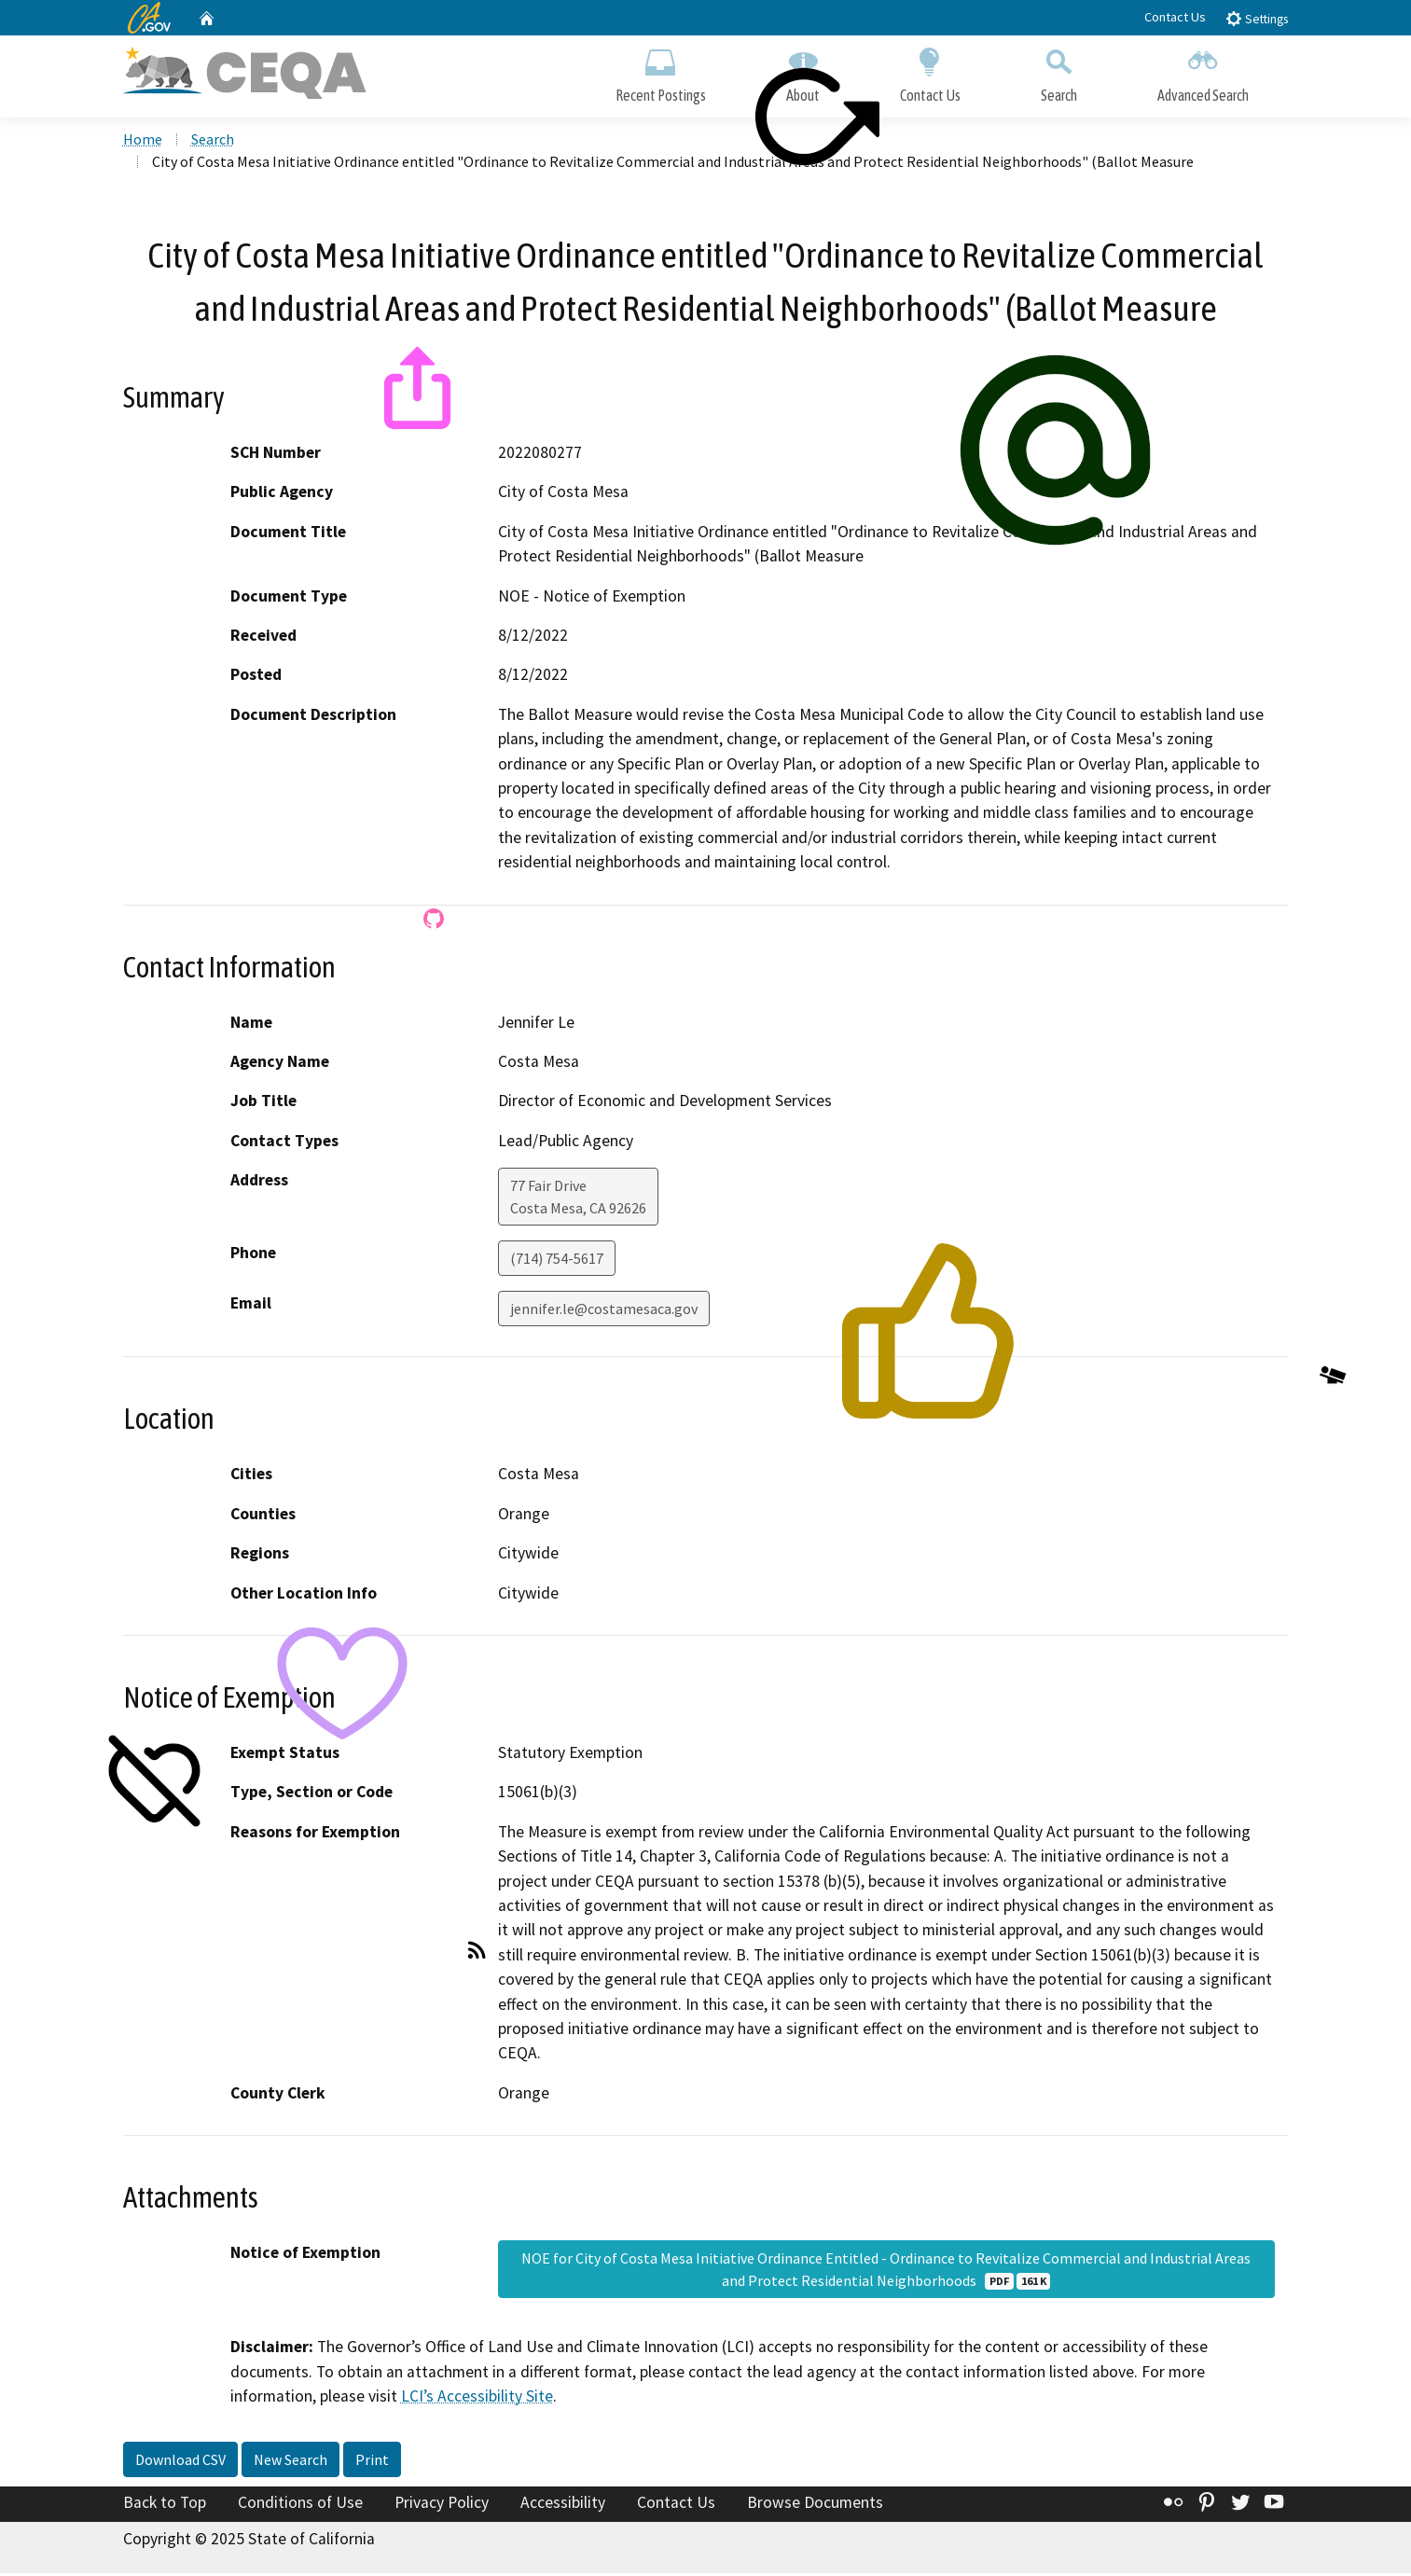  Describe the element at coordinates (154, 1780) in the screenshot. I see `remove from favorites` at that location.